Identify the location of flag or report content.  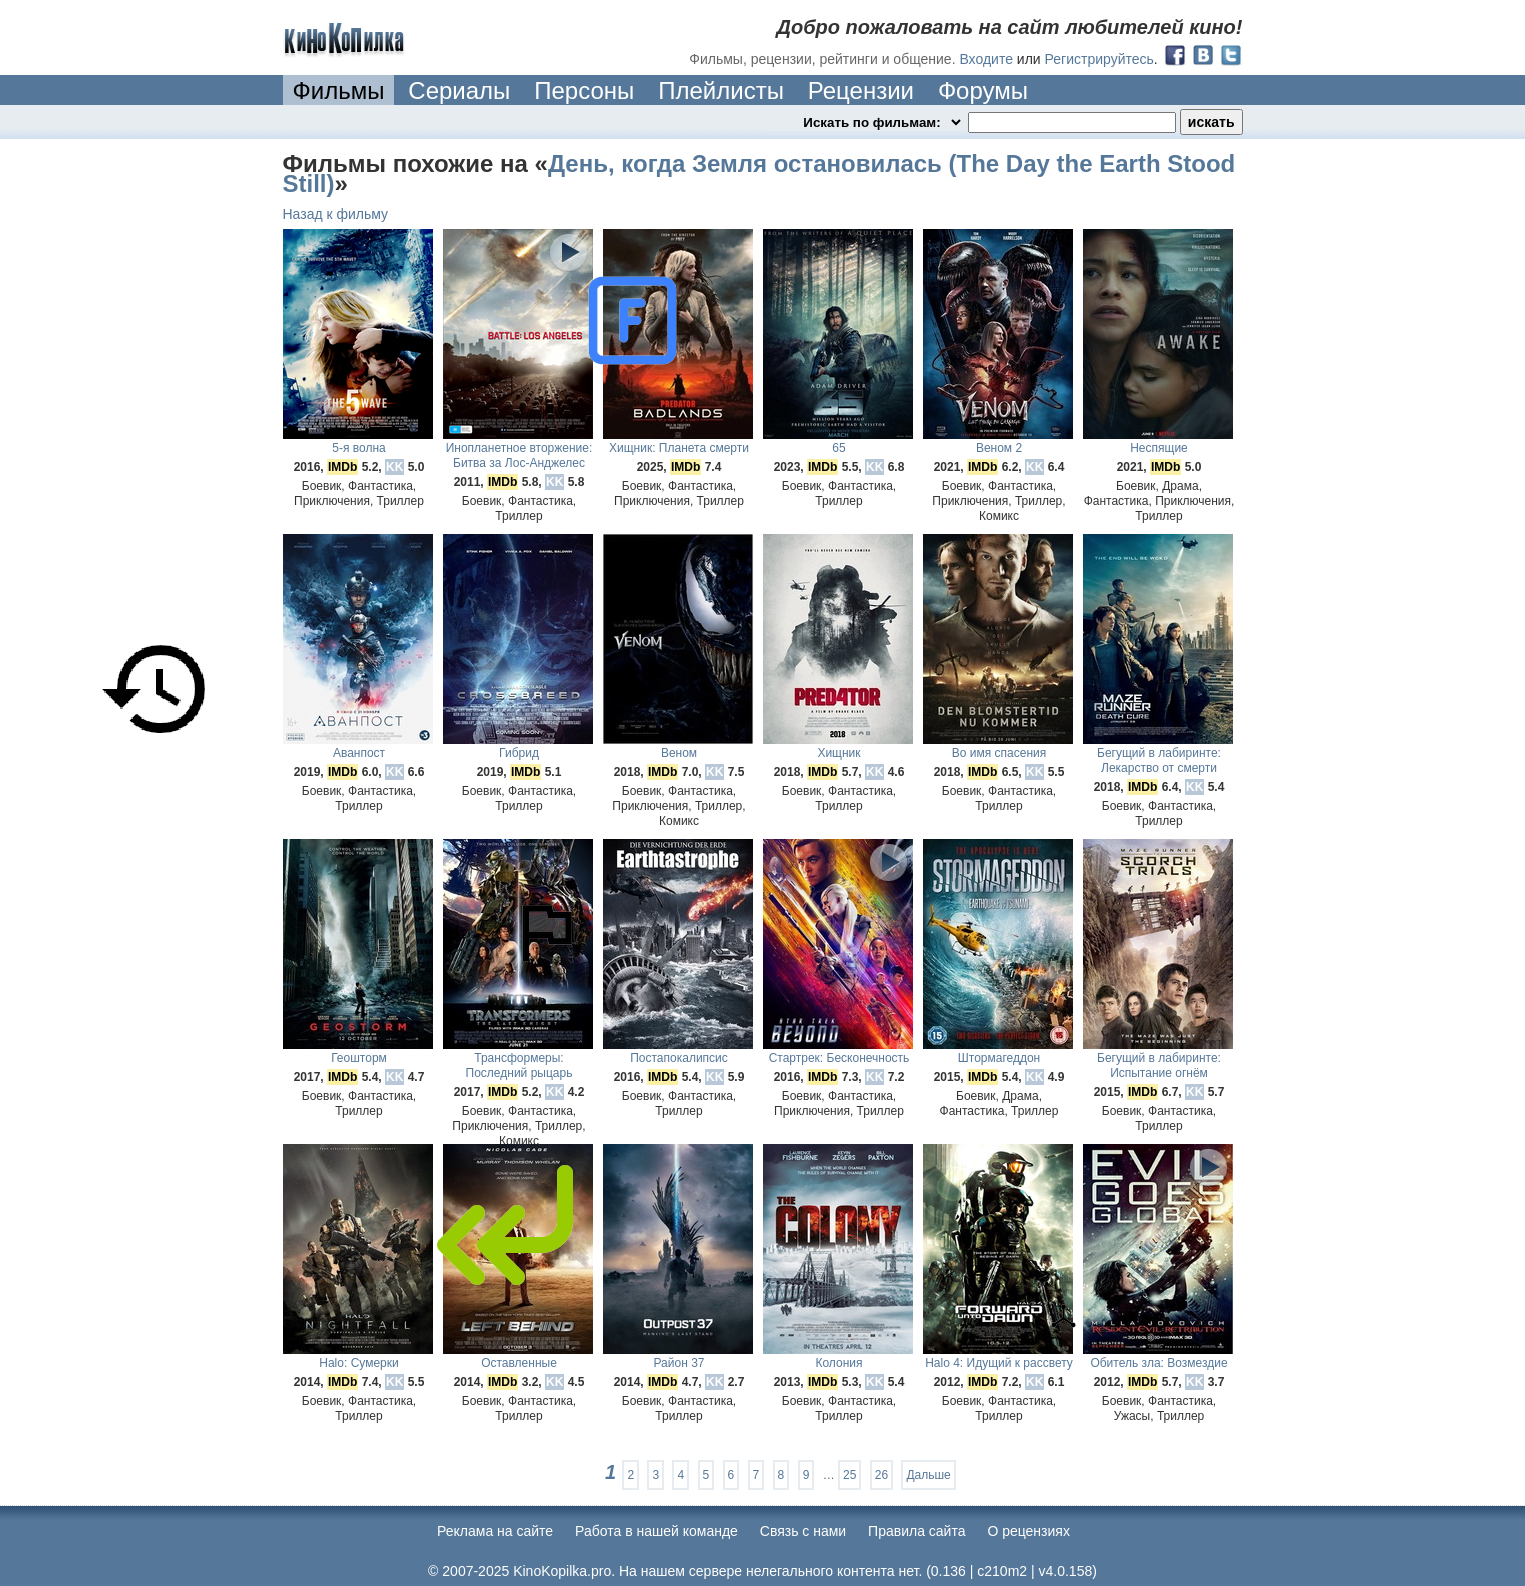
(545, 931).